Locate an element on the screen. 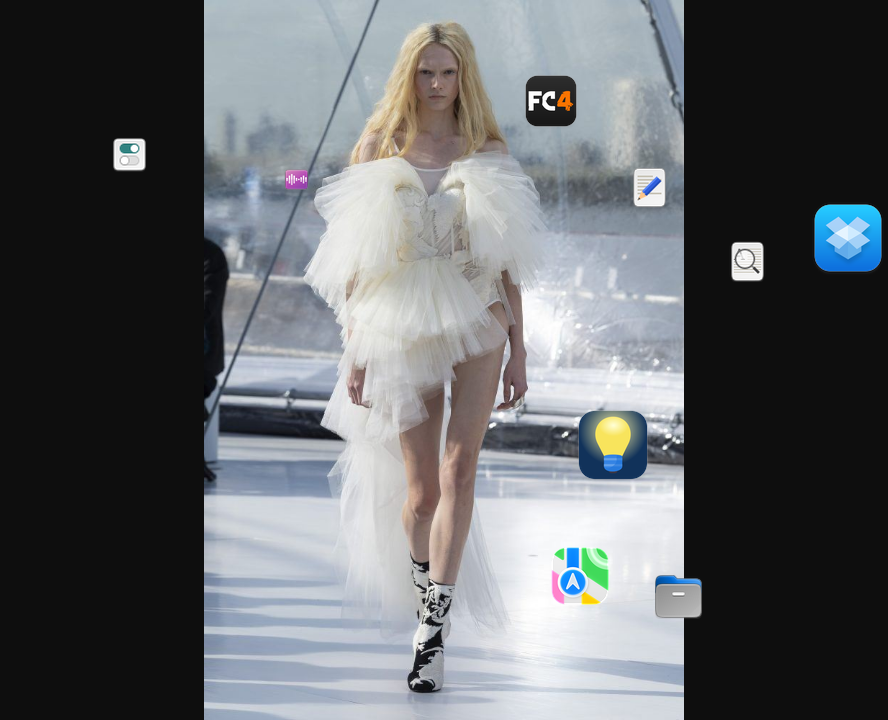 The height and width of the screenshot is (720, 888). open unity tweak tool settings is located at coordinates (129, 154).